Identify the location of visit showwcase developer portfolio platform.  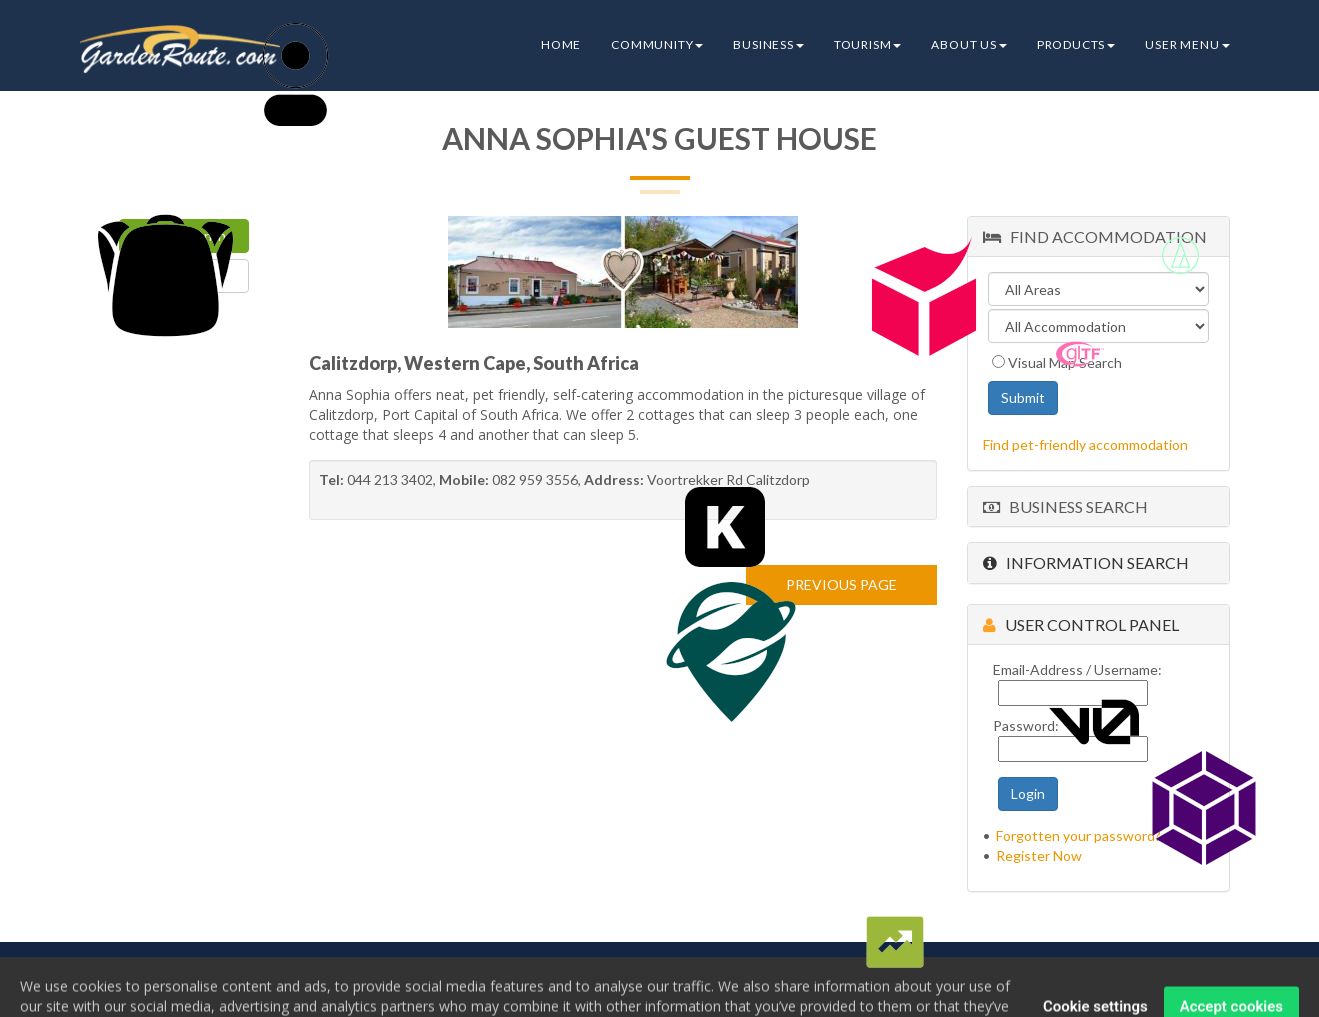
(165, 275).